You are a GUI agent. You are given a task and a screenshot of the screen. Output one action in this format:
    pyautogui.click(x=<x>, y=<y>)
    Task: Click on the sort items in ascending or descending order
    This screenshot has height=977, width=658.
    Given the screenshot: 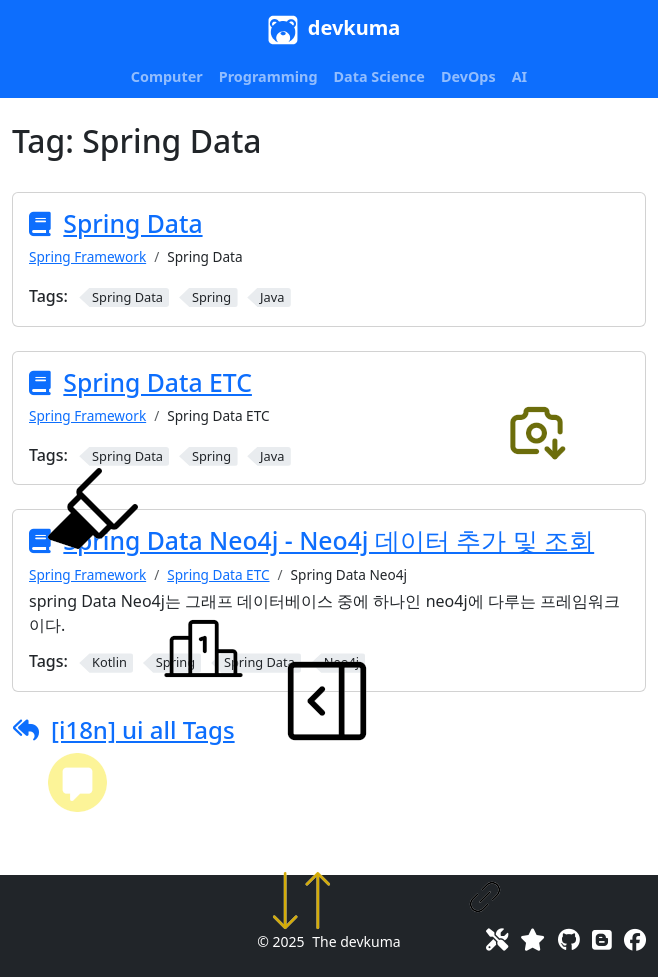 What is the action you would take?
    pyautogui.click(x=301, y=900)
    